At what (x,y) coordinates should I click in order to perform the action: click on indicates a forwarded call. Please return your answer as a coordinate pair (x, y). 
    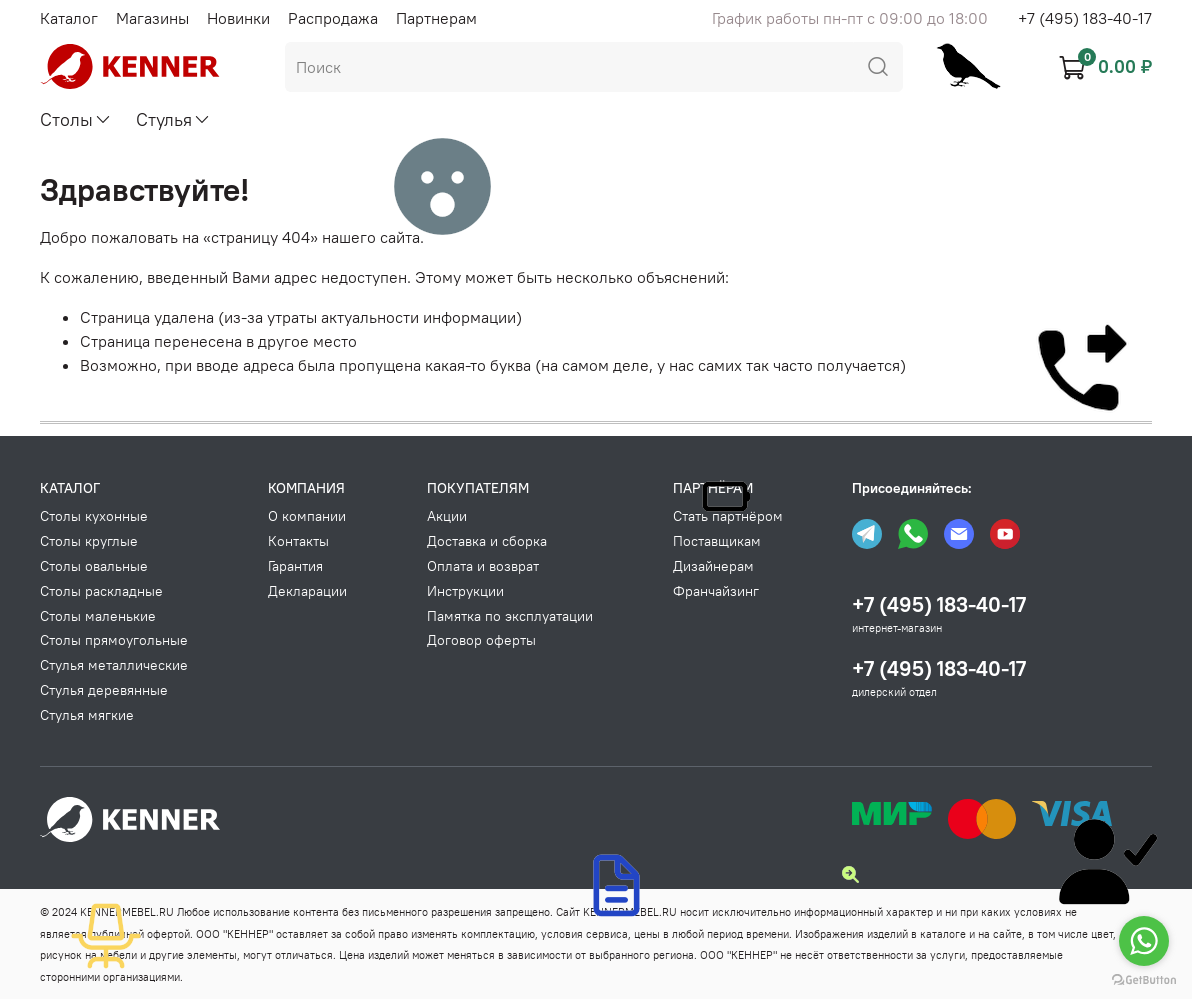
    Looking at the image, I should click on (1078, 370).